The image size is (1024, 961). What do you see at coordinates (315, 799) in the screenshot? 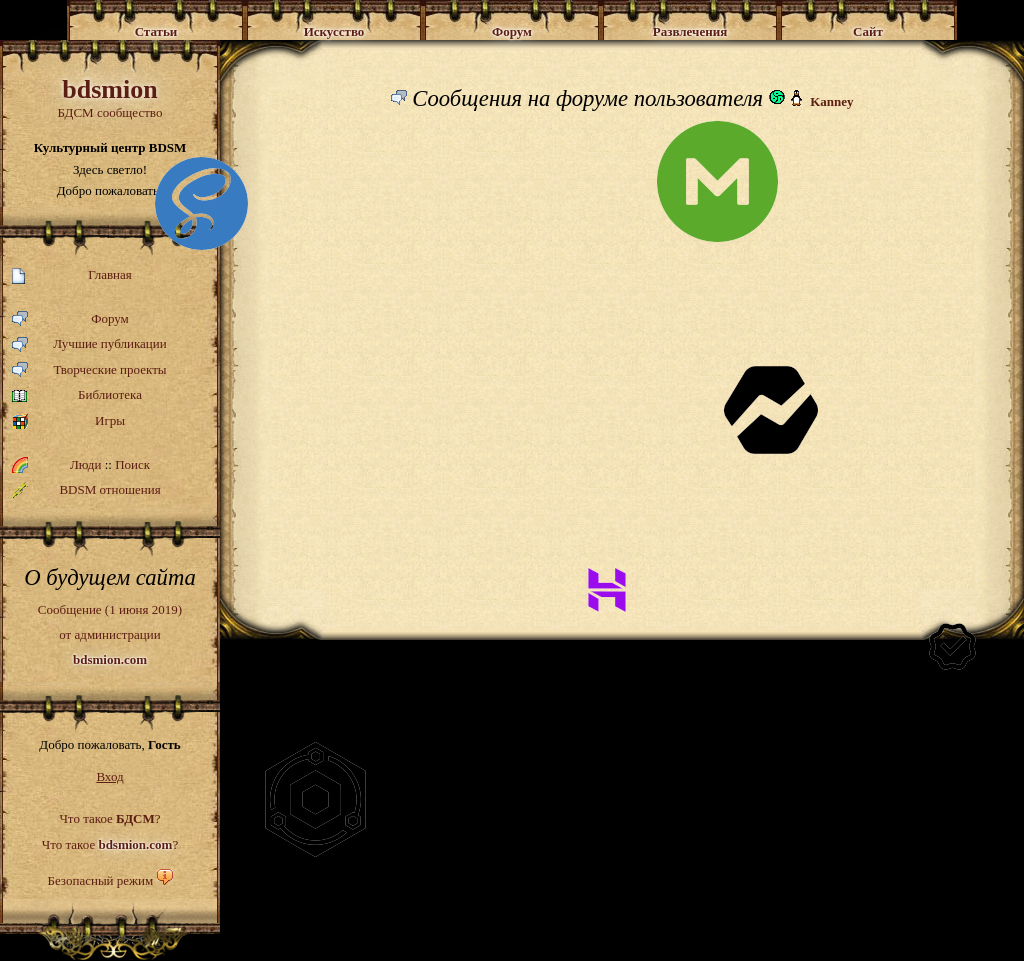
I see `open Nginx Proxy Manager dashboard` at bounding box center [315, 799].